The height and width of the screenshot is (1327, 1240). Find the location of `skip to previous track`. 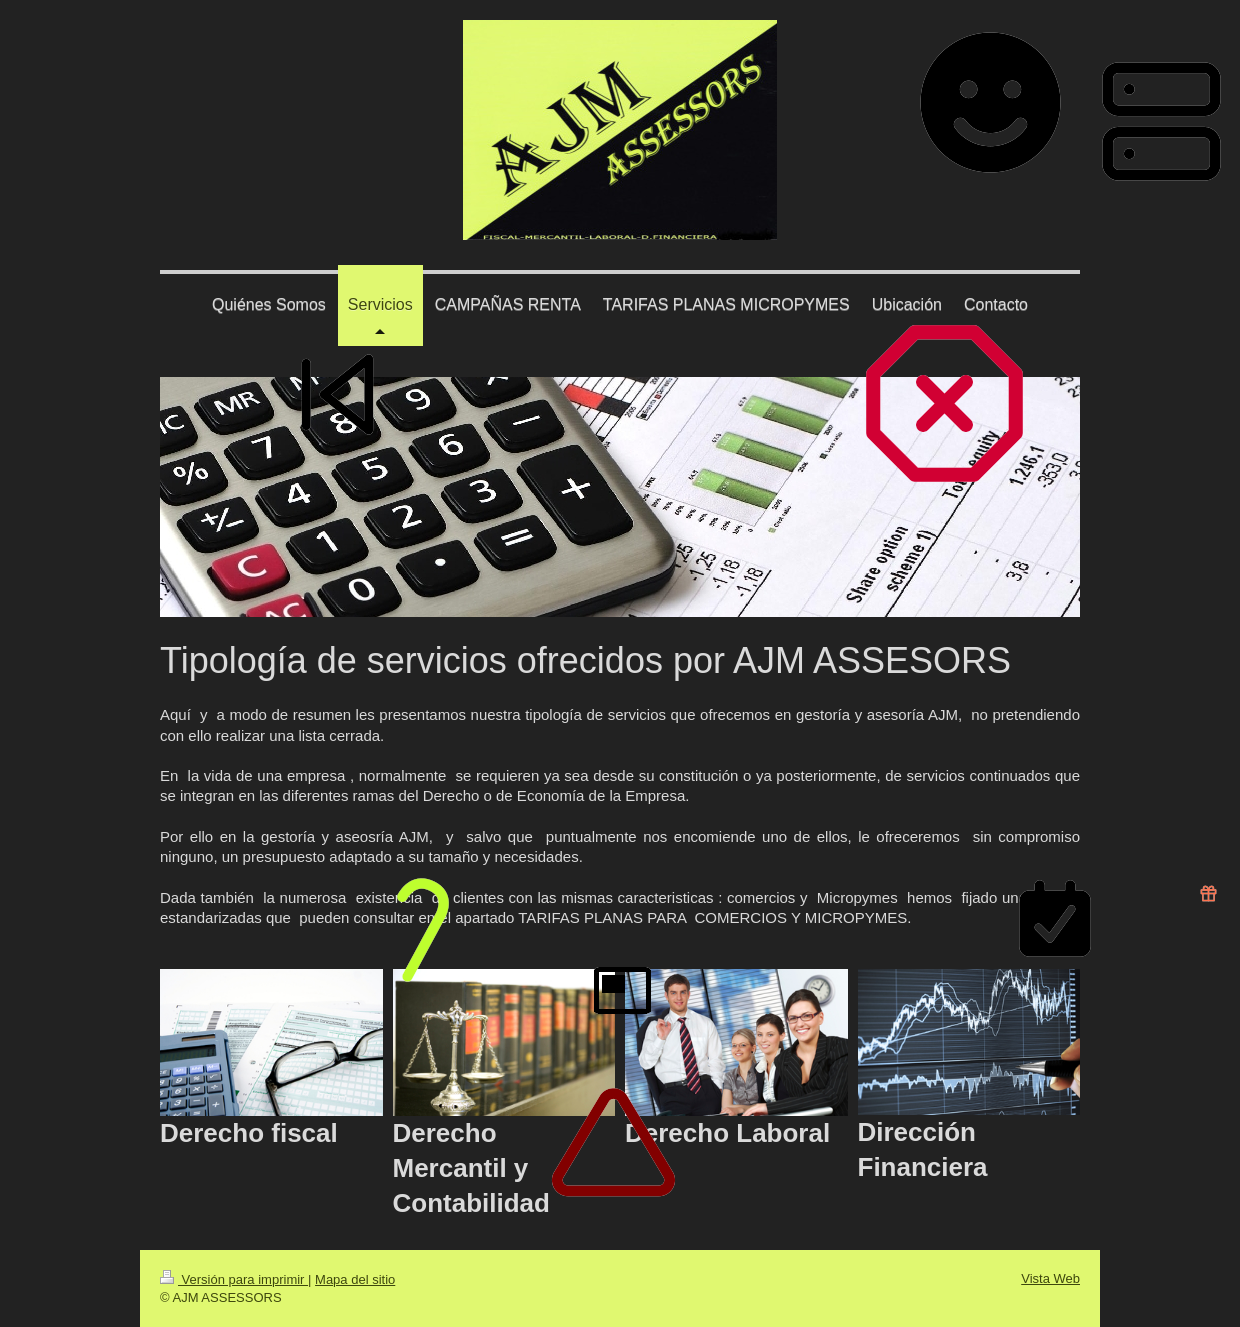

skip to previous track is located at coordinates (337, 394).